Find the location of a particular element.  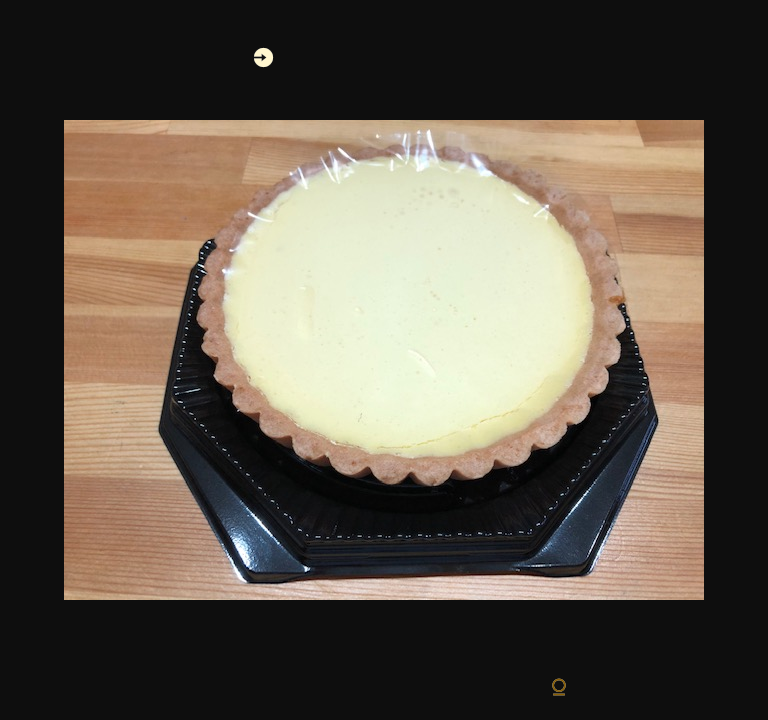

view user profile is located at coordinates (559, 687).